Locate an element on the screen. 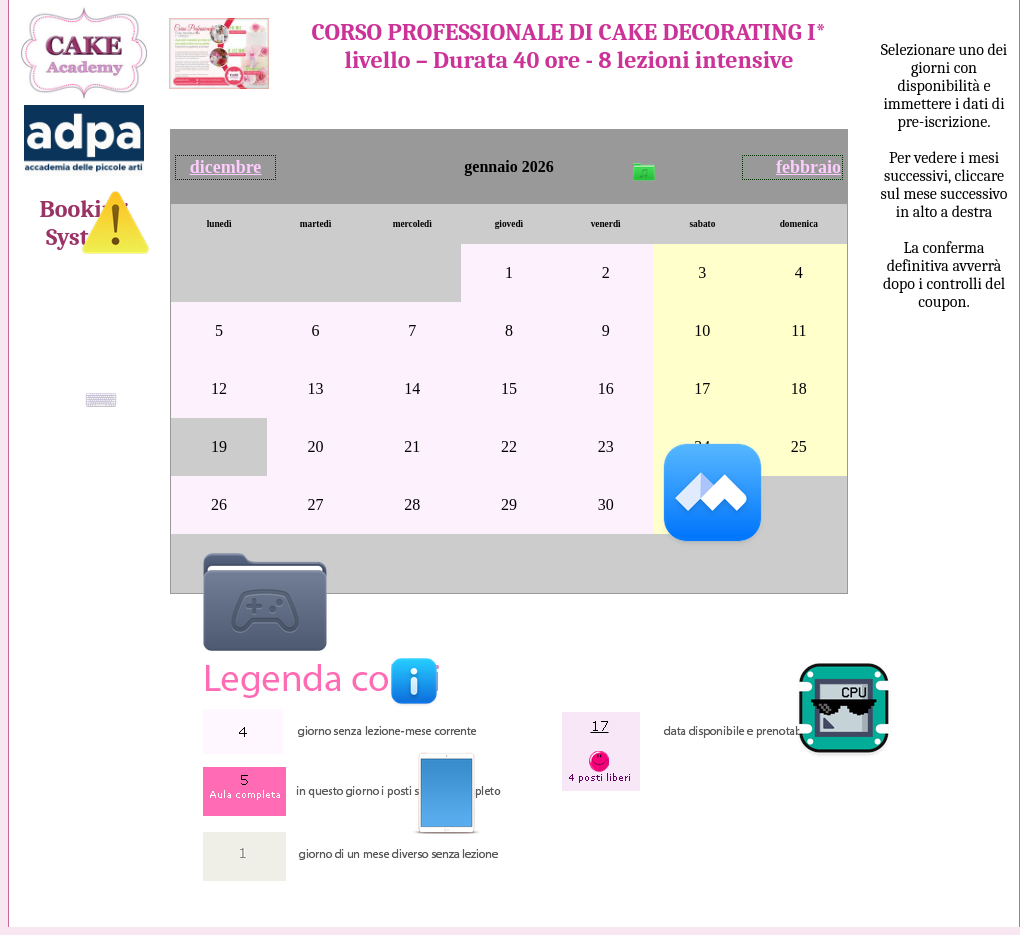  open meeting or video conferencing app is located at coordinates (712, 492).